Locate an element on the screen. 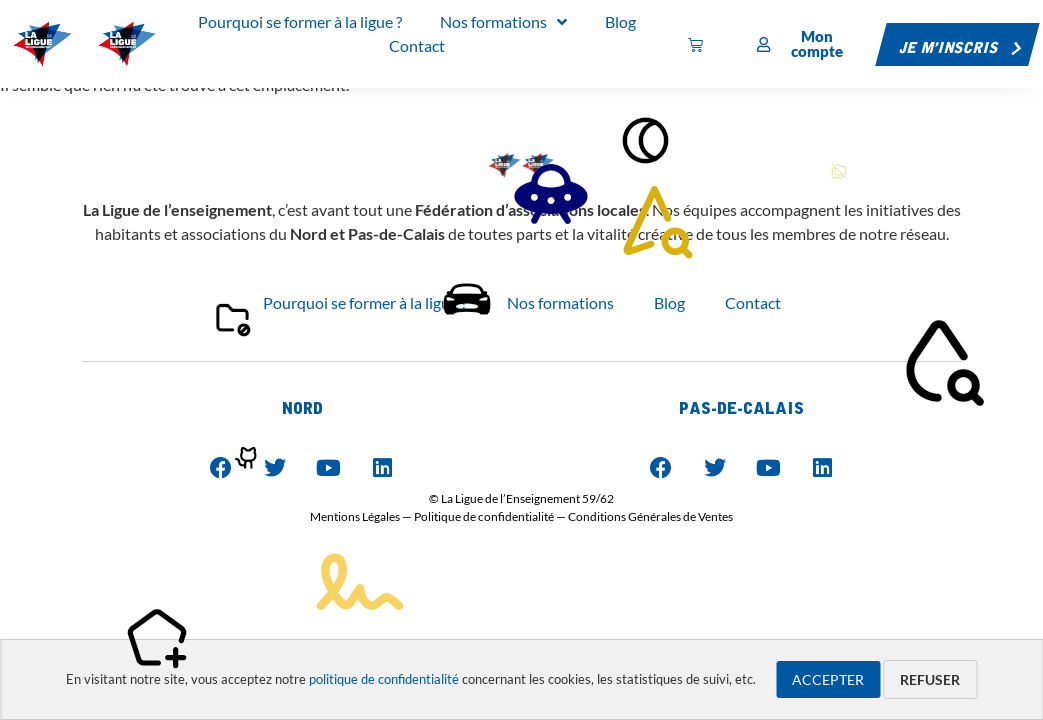 The image size is (1043, 720). search water or liquid settings is located at coordinates (939, 361).